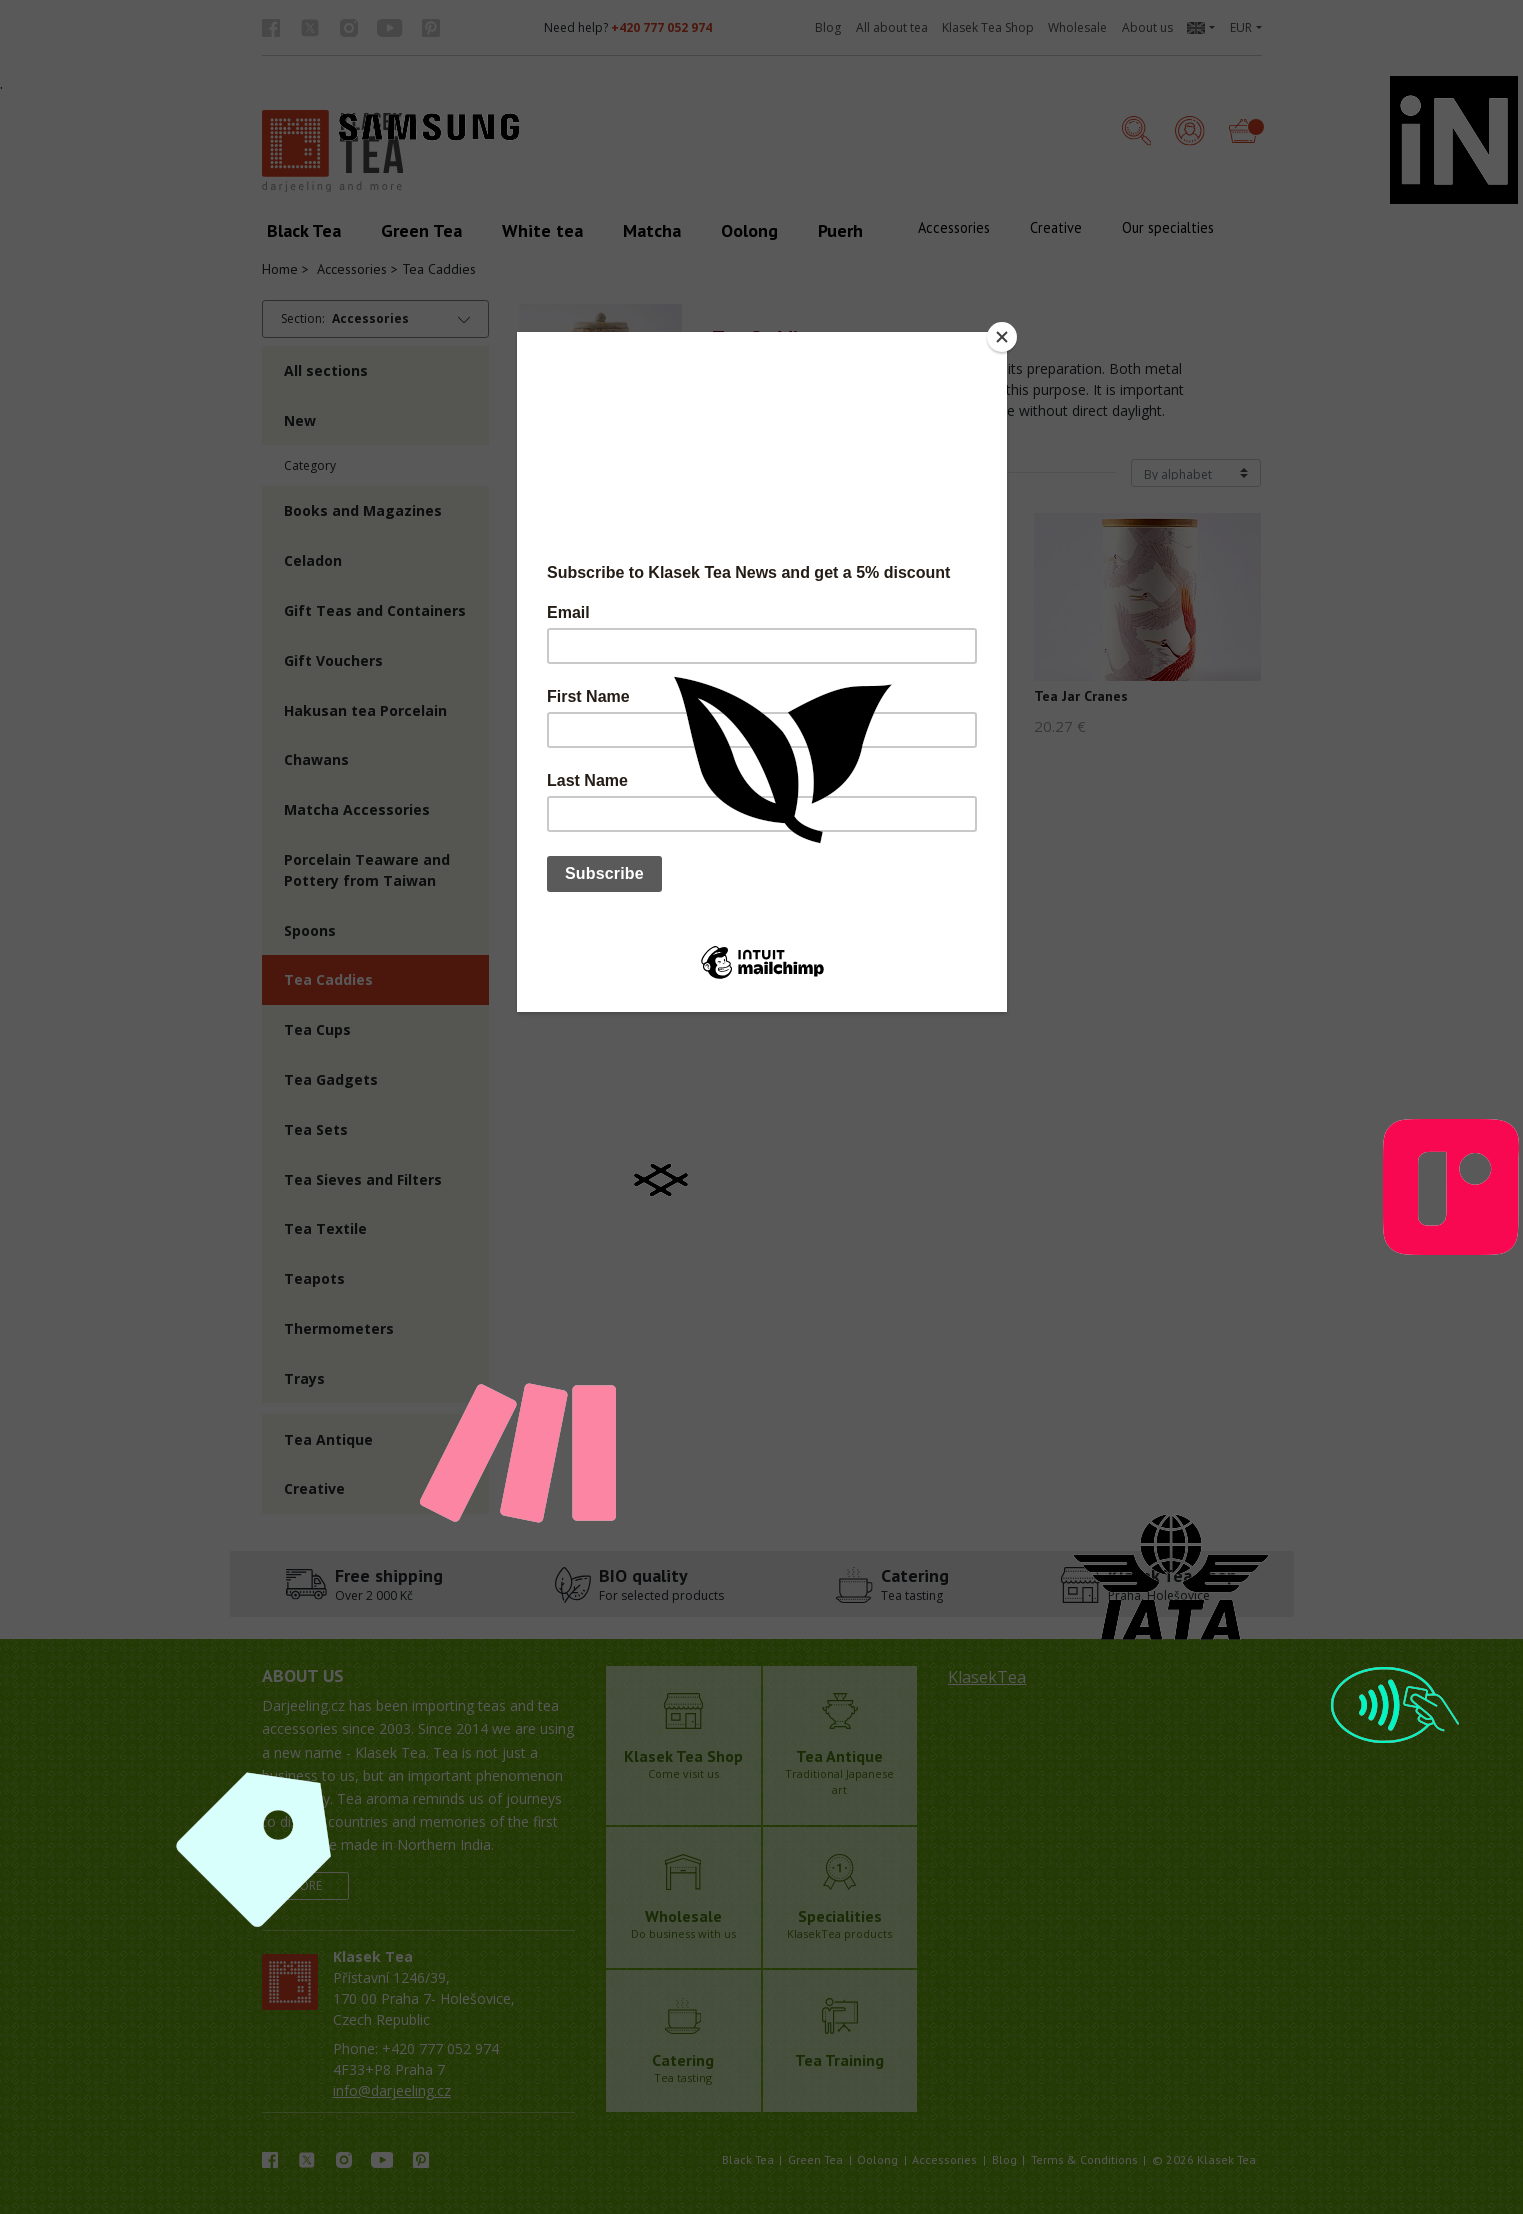 This screenshot has height=2214, width=1523. What do you see at coordinates (1451, 1187) in the screenshot?
I see `rescript programming language logo` at bounding box center [1451, 1187].